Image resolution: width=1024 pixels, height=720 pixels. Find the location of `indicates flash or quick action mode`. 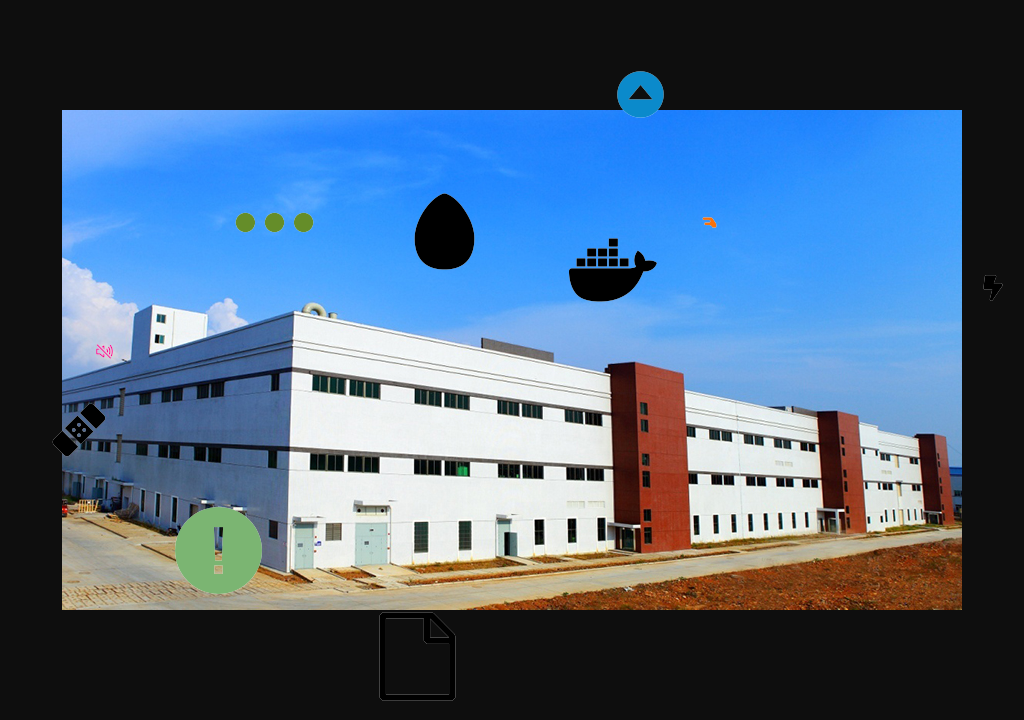

indicates flash or quick action mode is located at coordinates (993, 288).